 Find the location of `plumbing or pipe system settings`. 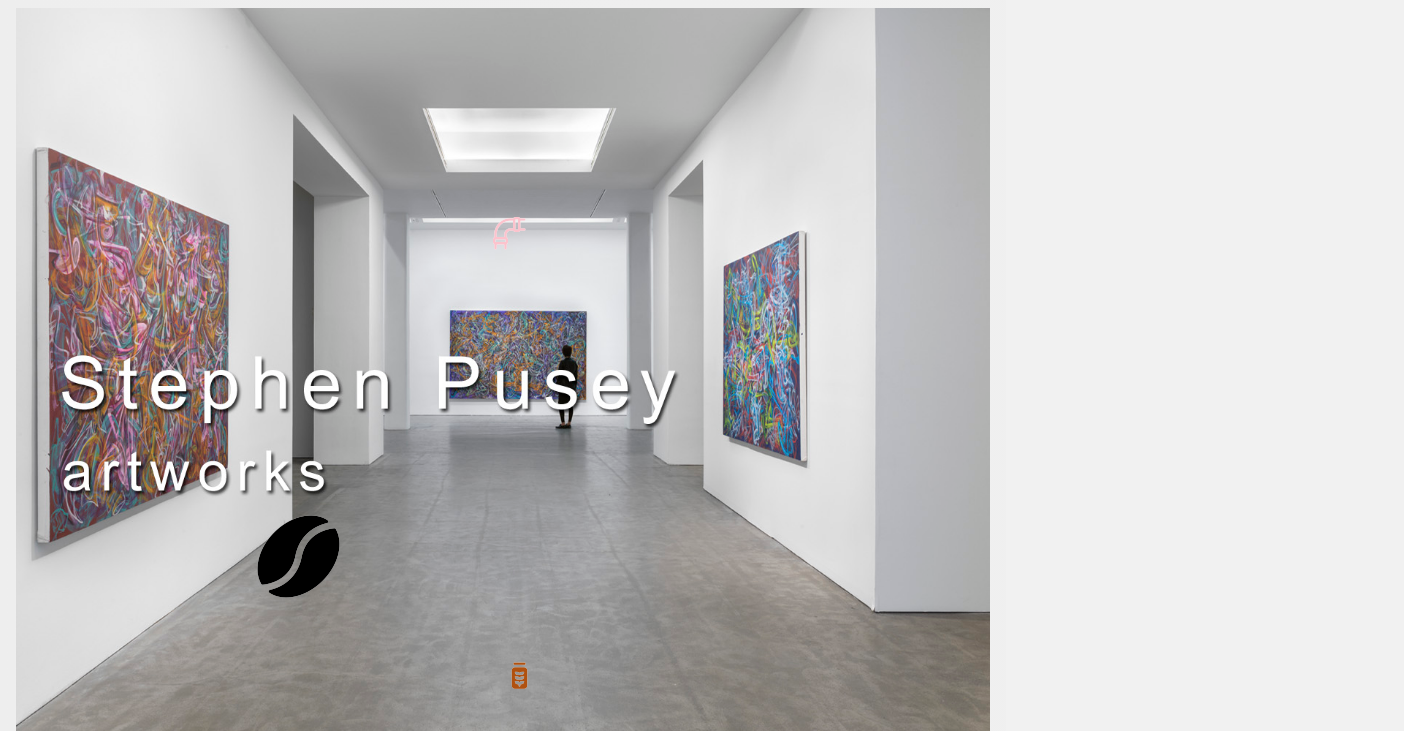

plumbing or pipe system settings is located at coordinates (508, 232).